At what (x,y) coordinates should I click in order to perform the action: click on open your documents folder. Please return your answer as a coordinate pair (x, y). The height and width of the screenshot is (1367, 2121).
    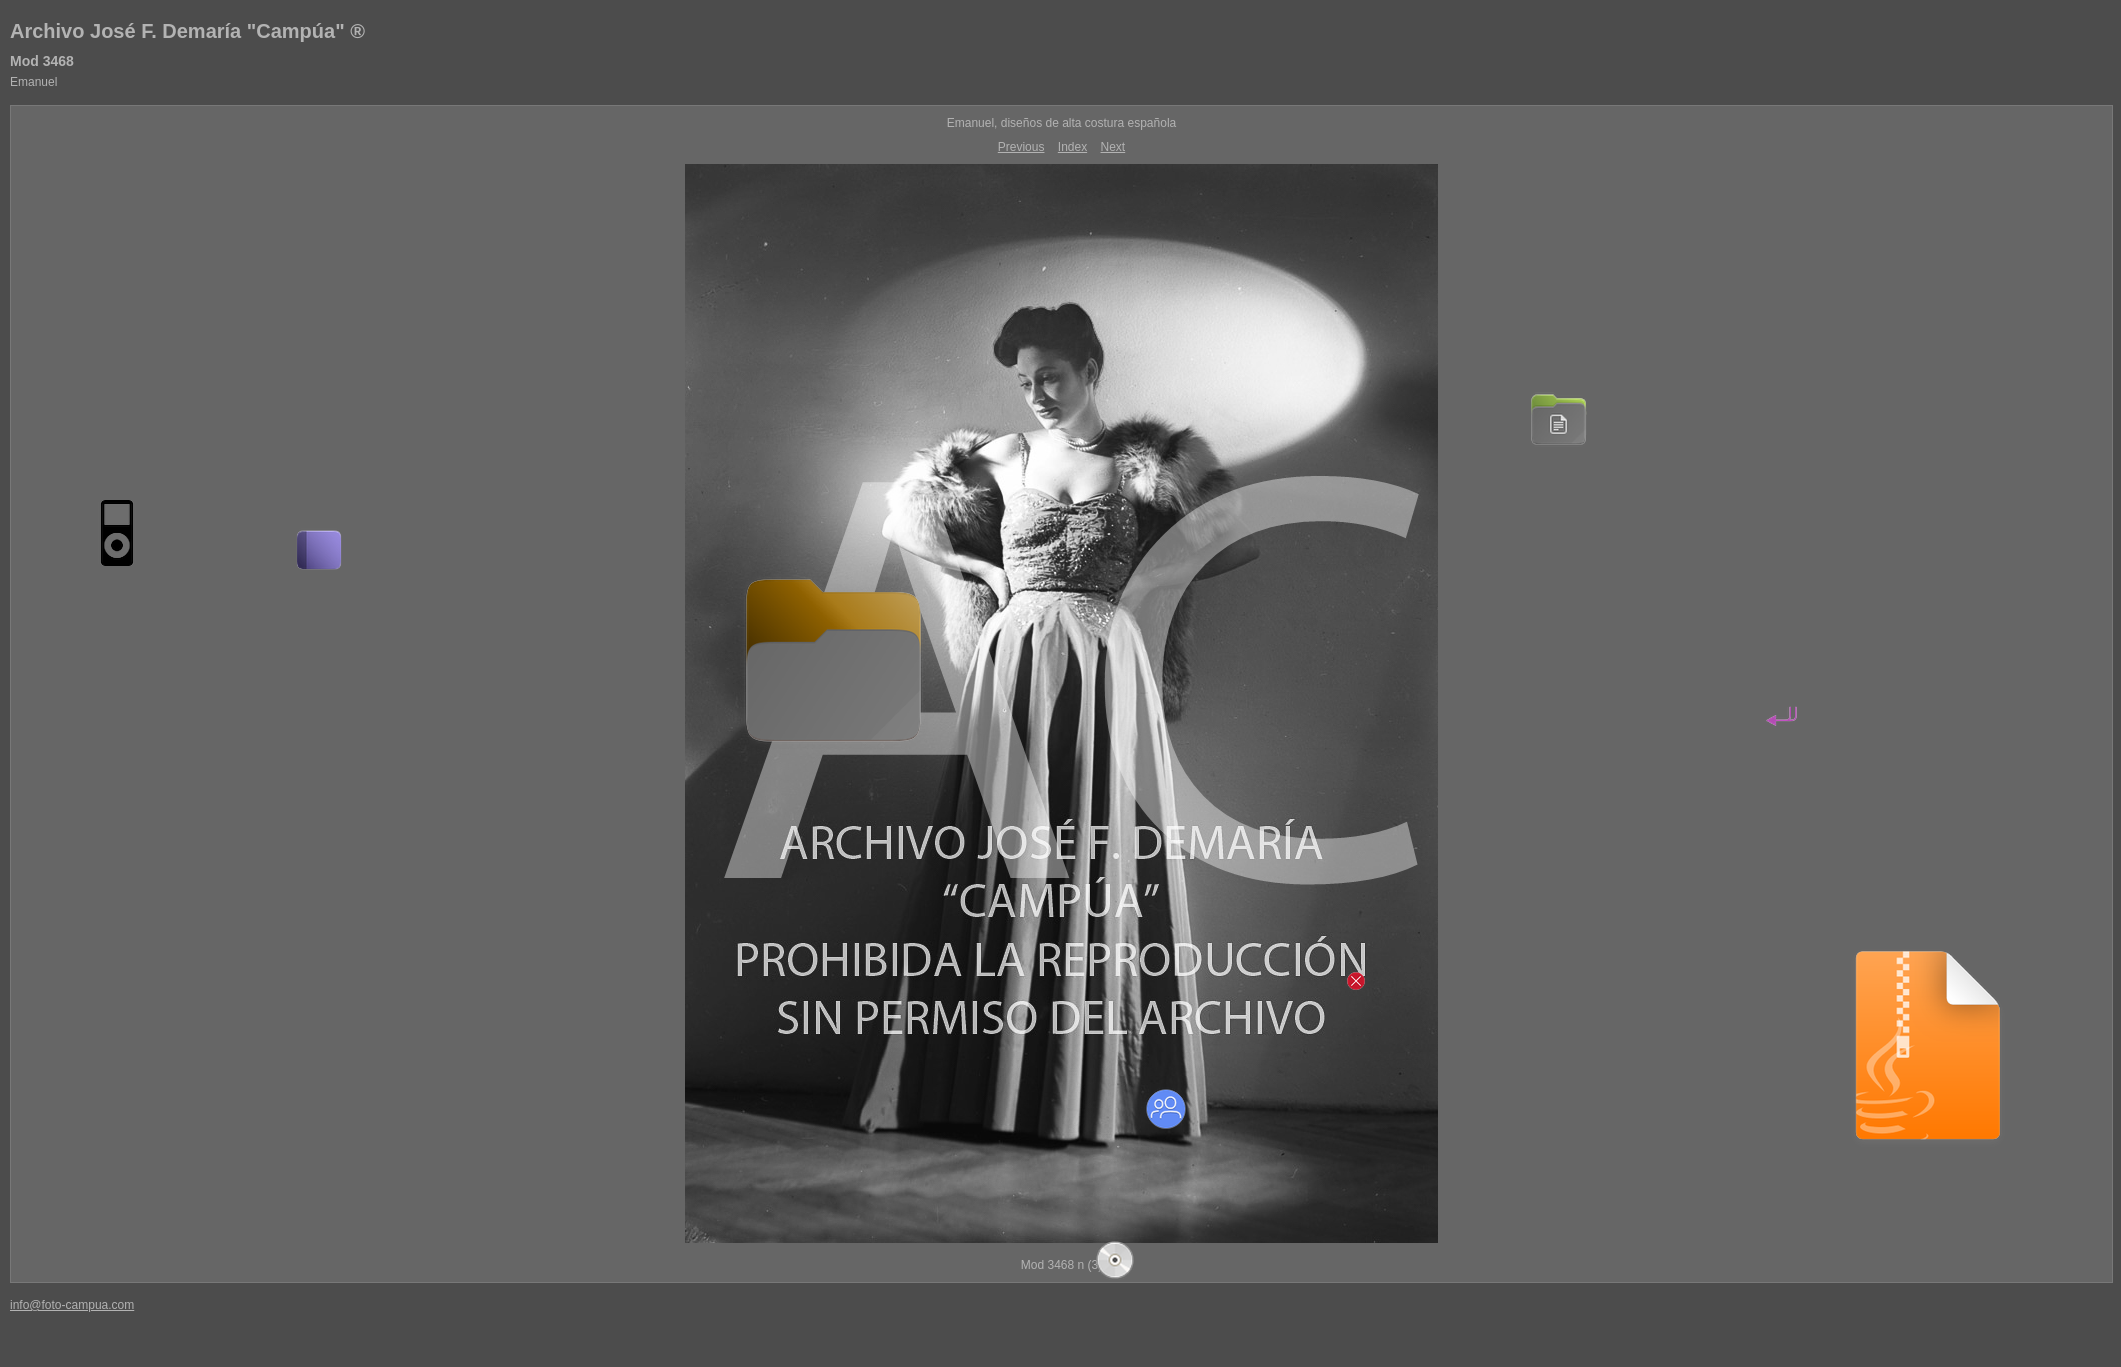
    Looking at the image, I should click on (1558, 419).